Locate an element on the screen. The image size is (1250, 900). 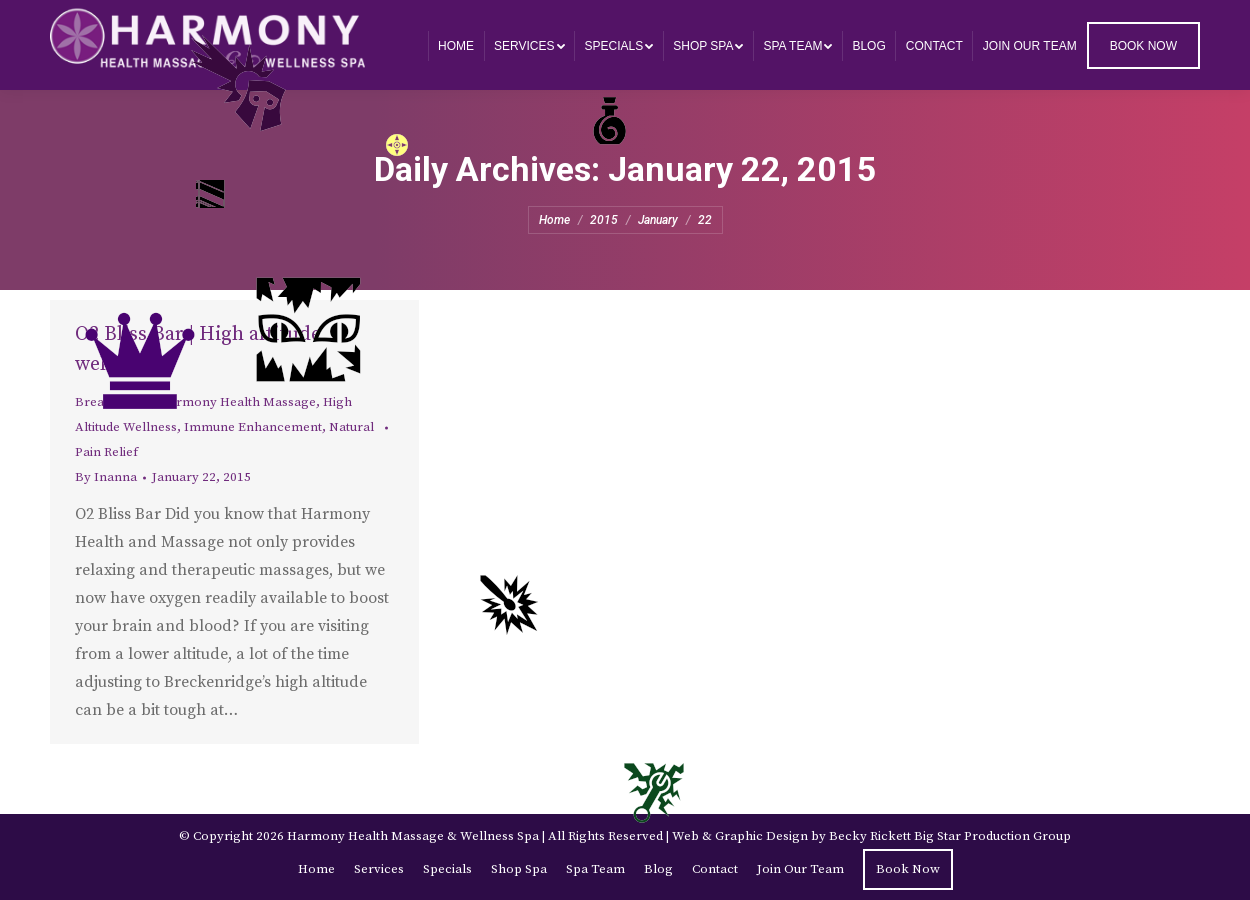
indicates critical hit or headshot damage is located at coordinates (239, 83).